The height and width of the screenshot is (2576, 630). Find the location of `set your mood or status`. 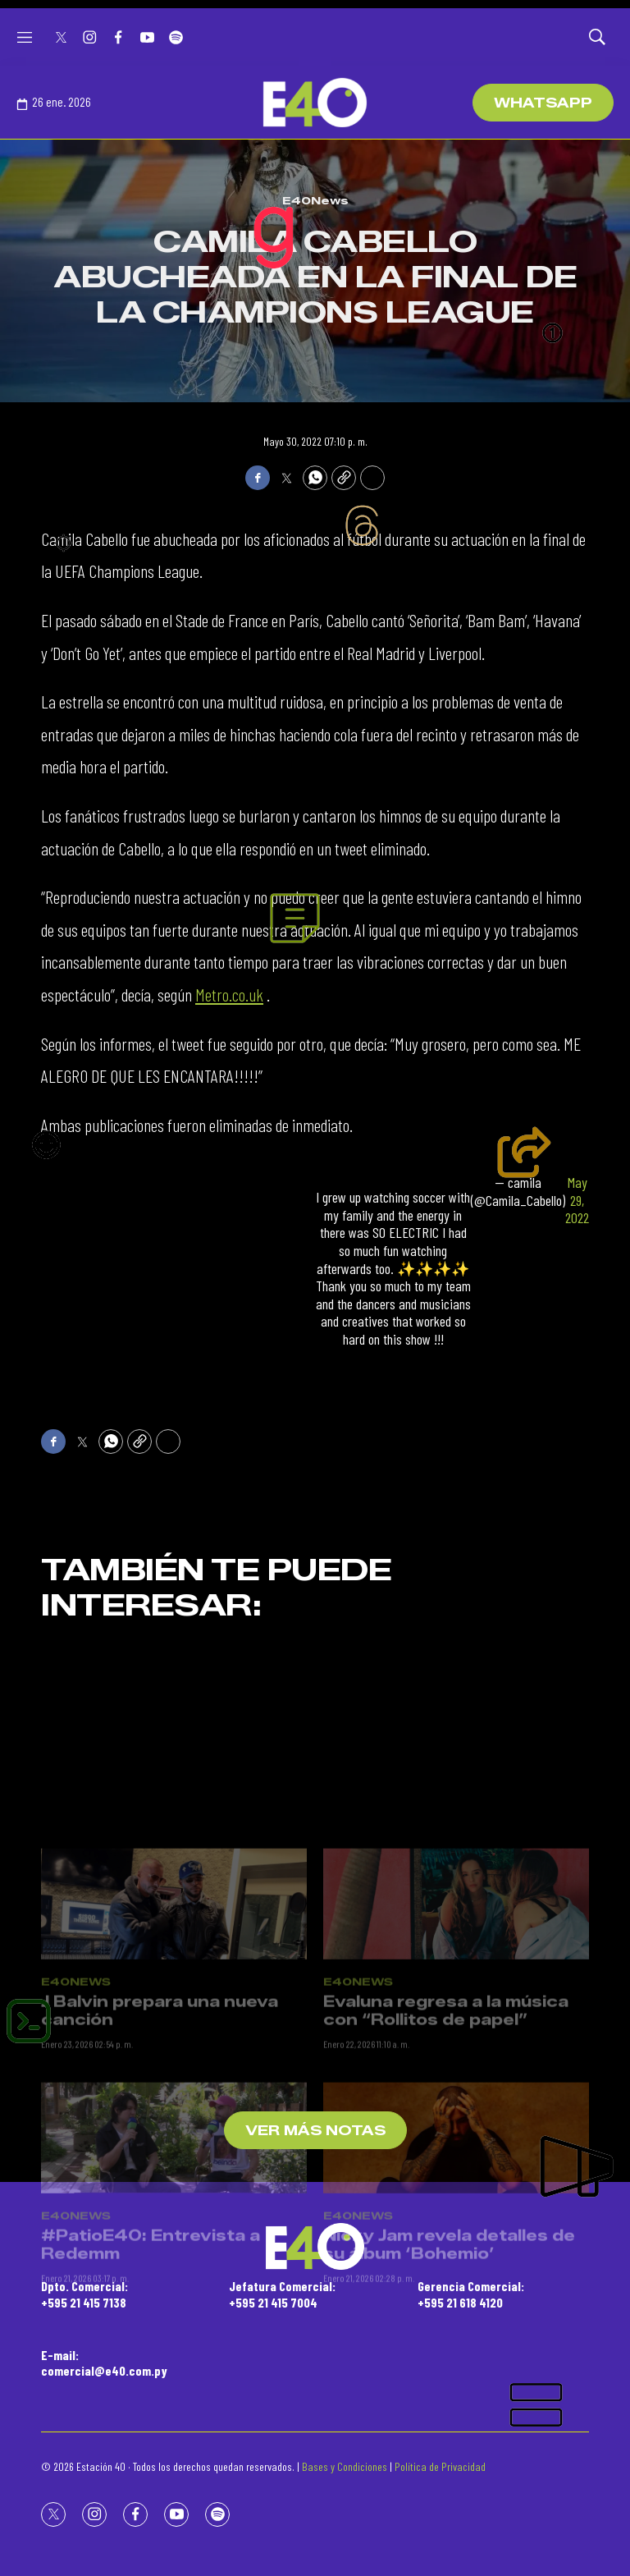

set your mood or status is located at coordinates (46, 1144).